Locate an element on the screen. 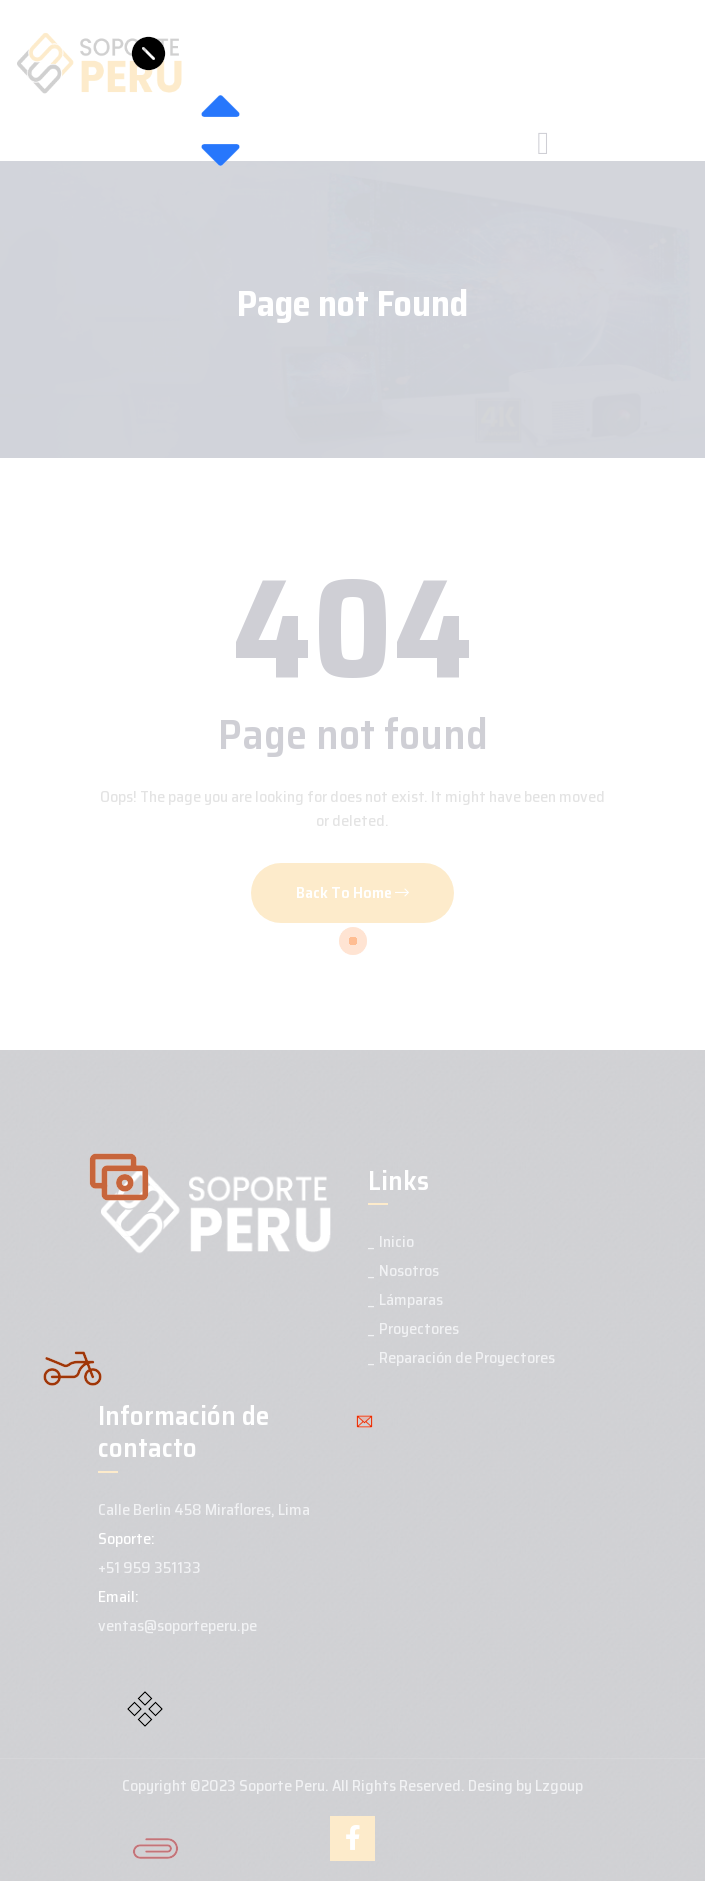  attach a file to your message is located at coordinates (155, 1848).